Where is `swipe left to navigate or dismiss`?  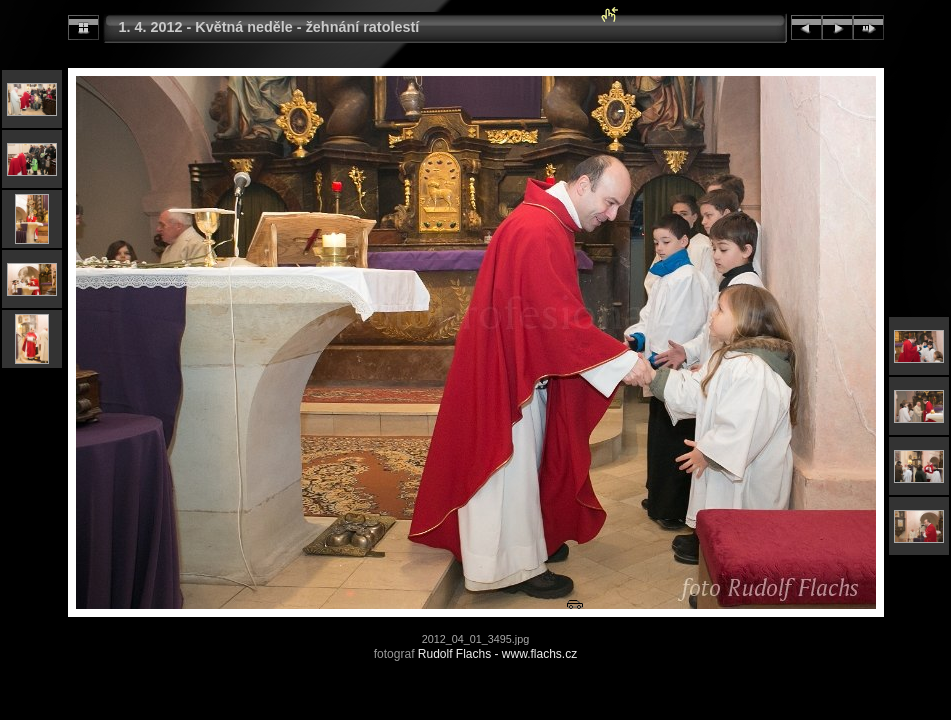 swipe left to navigate or dismiss is located at coordinates (609, 15).